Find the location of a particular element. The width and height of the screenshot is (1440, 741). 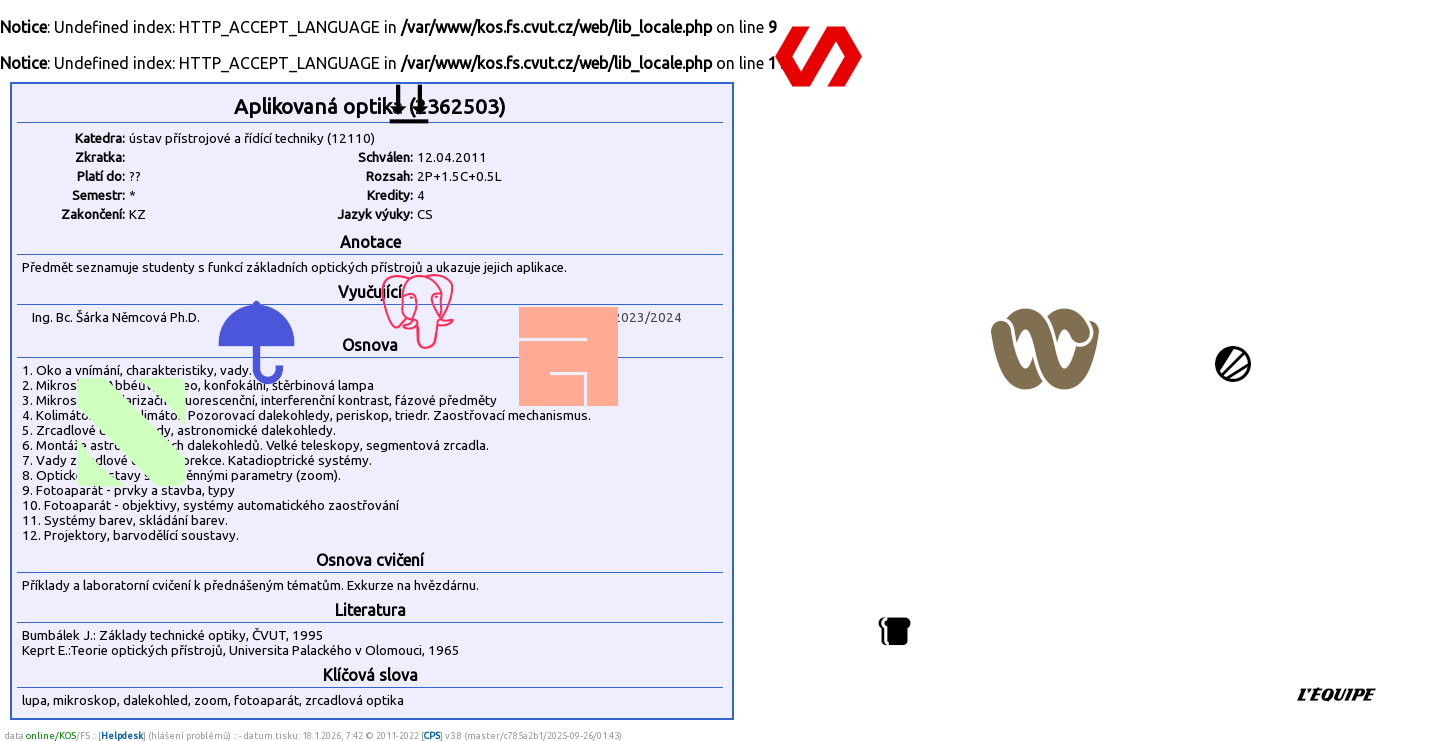

browse bakery or bread products is located at coordinates (894, 630).